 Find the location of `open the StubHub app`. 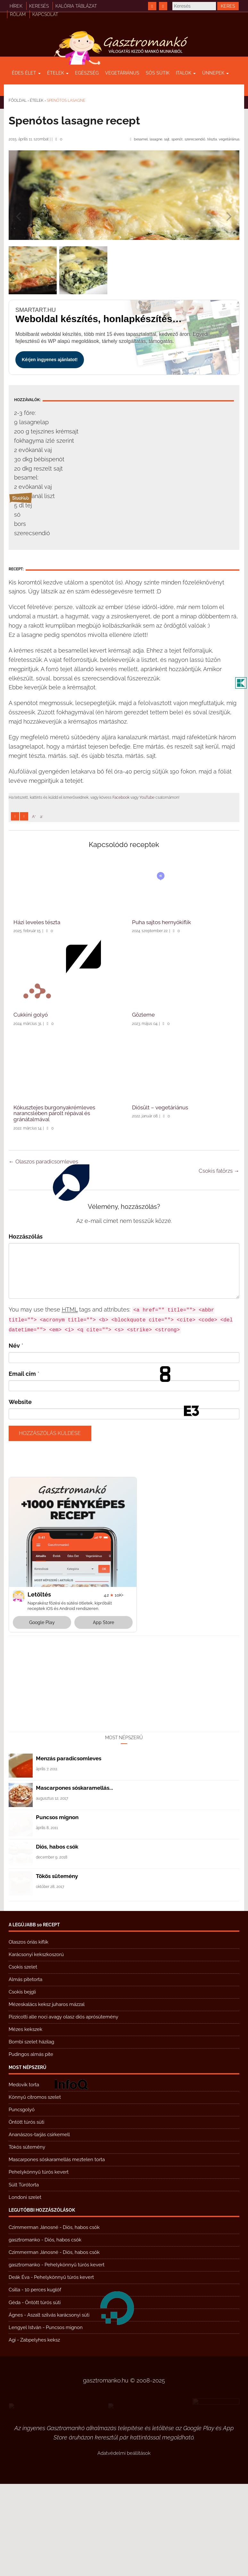

open the StubHub app is located at coordinates (21, 498).